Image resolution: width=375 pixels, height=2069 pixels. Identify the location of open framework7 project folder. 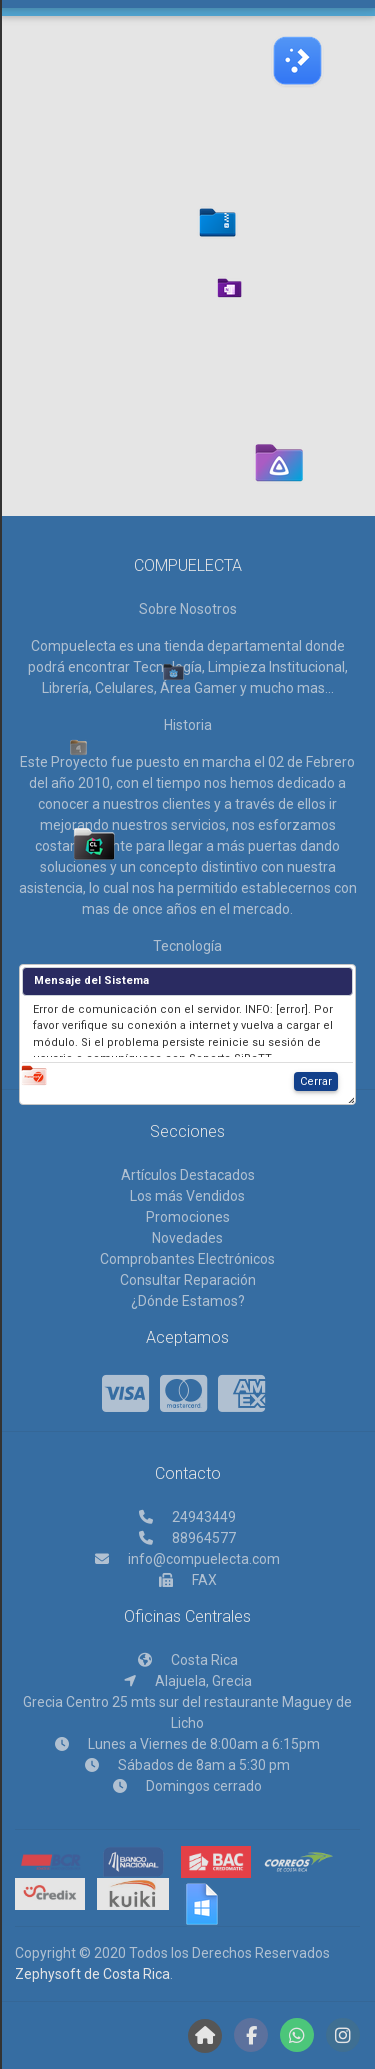
(34, 1076).